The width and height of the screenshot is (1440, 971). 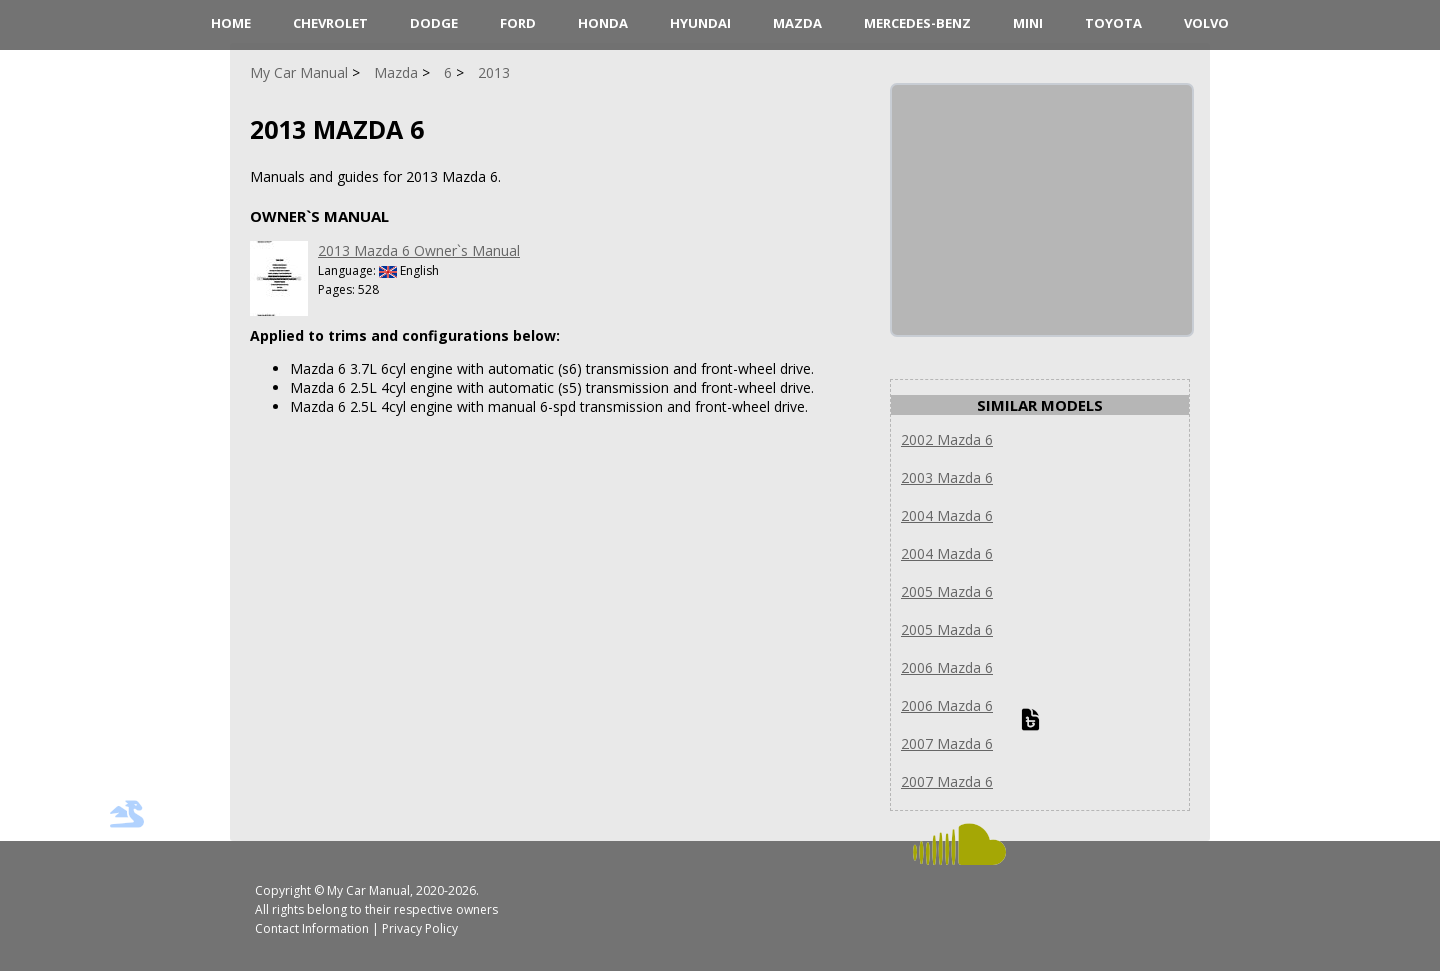 What do you see at coordinates (1030, 719) in the screenshot?
I see `view bangladeshi taka financial document` at bounding box center [1030, 719].